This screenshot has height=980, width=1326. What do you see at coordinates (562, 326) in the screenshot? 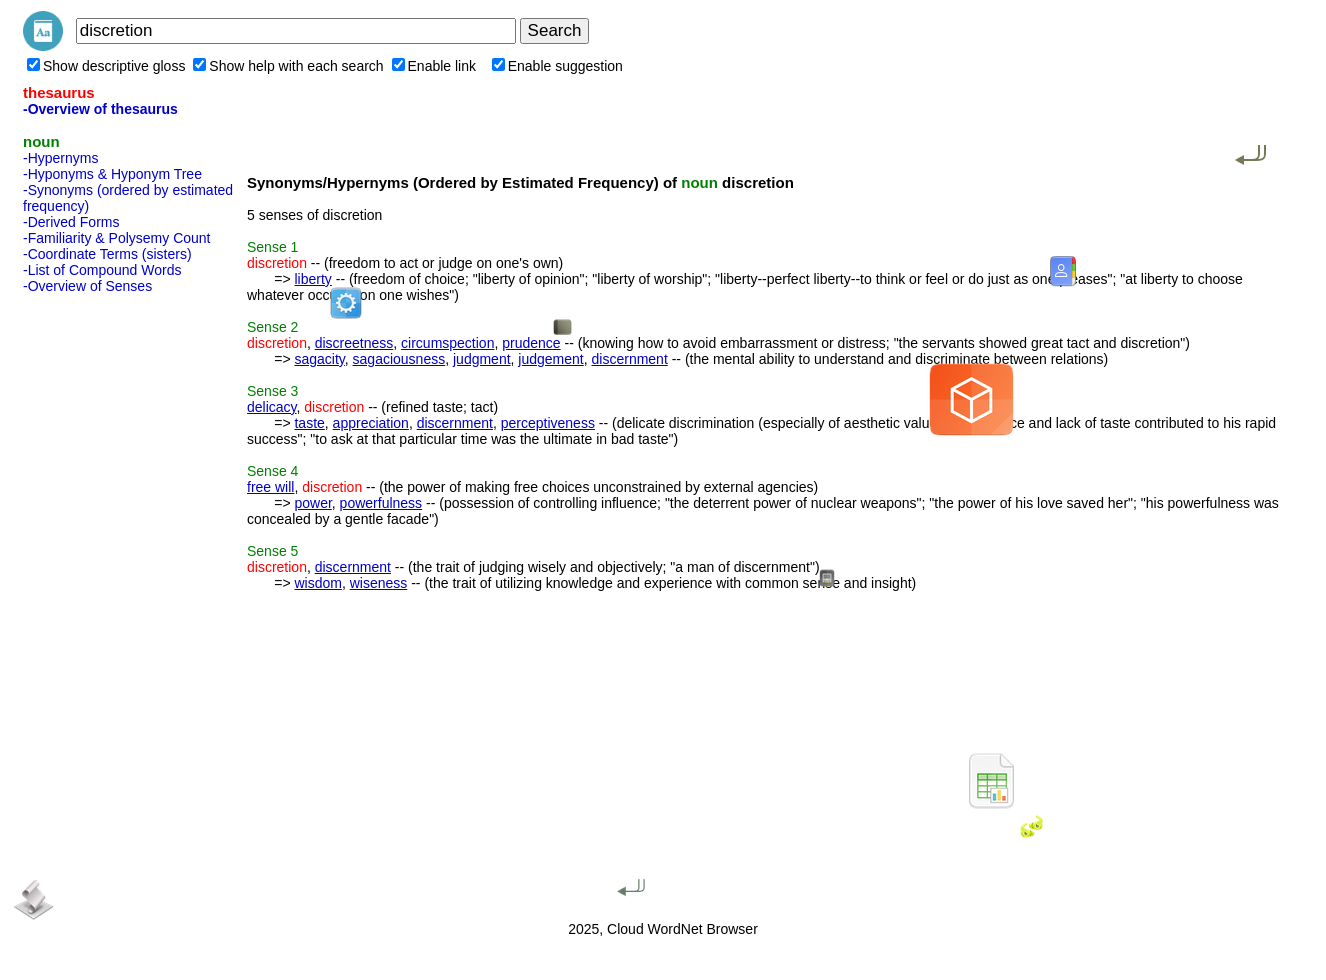
I see `access the desktop folder` at bounding box center [562, 326].